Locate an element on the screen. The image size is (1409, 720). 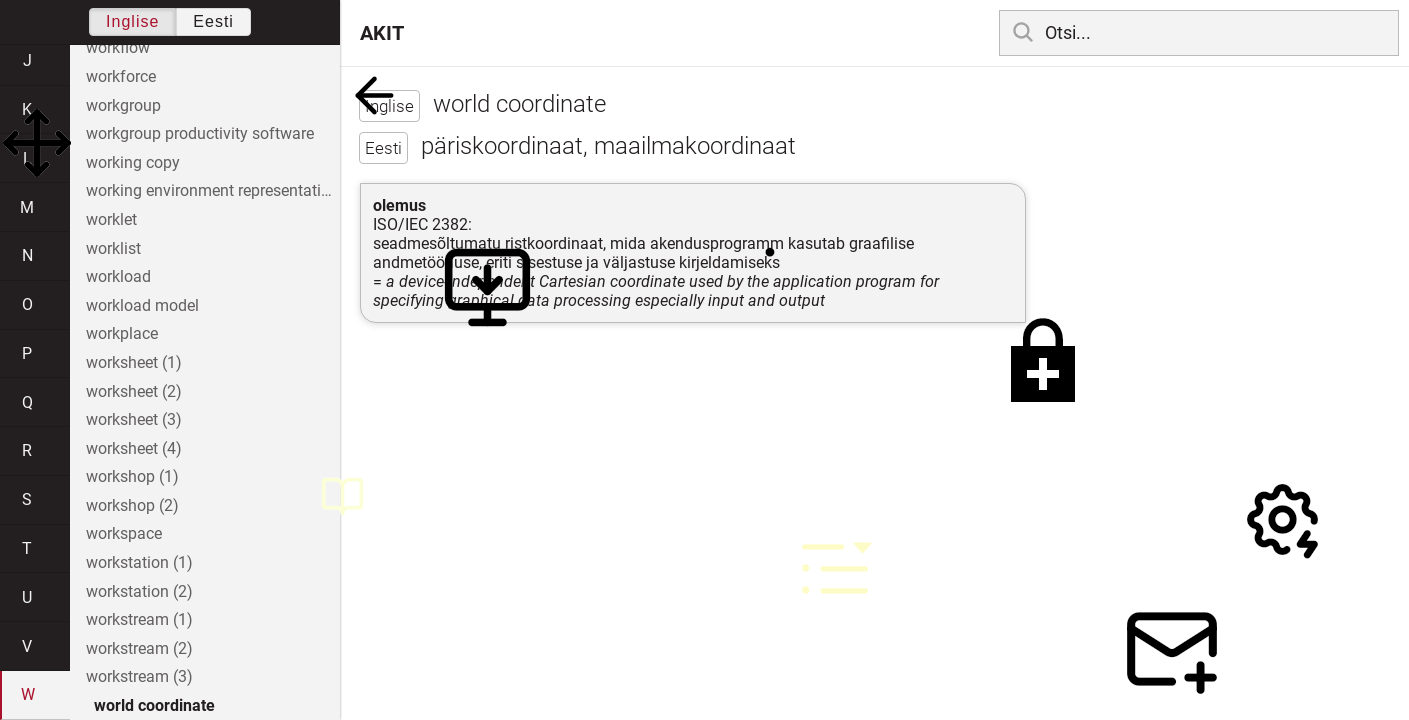
move or reposition an element is located at coordinates (37, 143).